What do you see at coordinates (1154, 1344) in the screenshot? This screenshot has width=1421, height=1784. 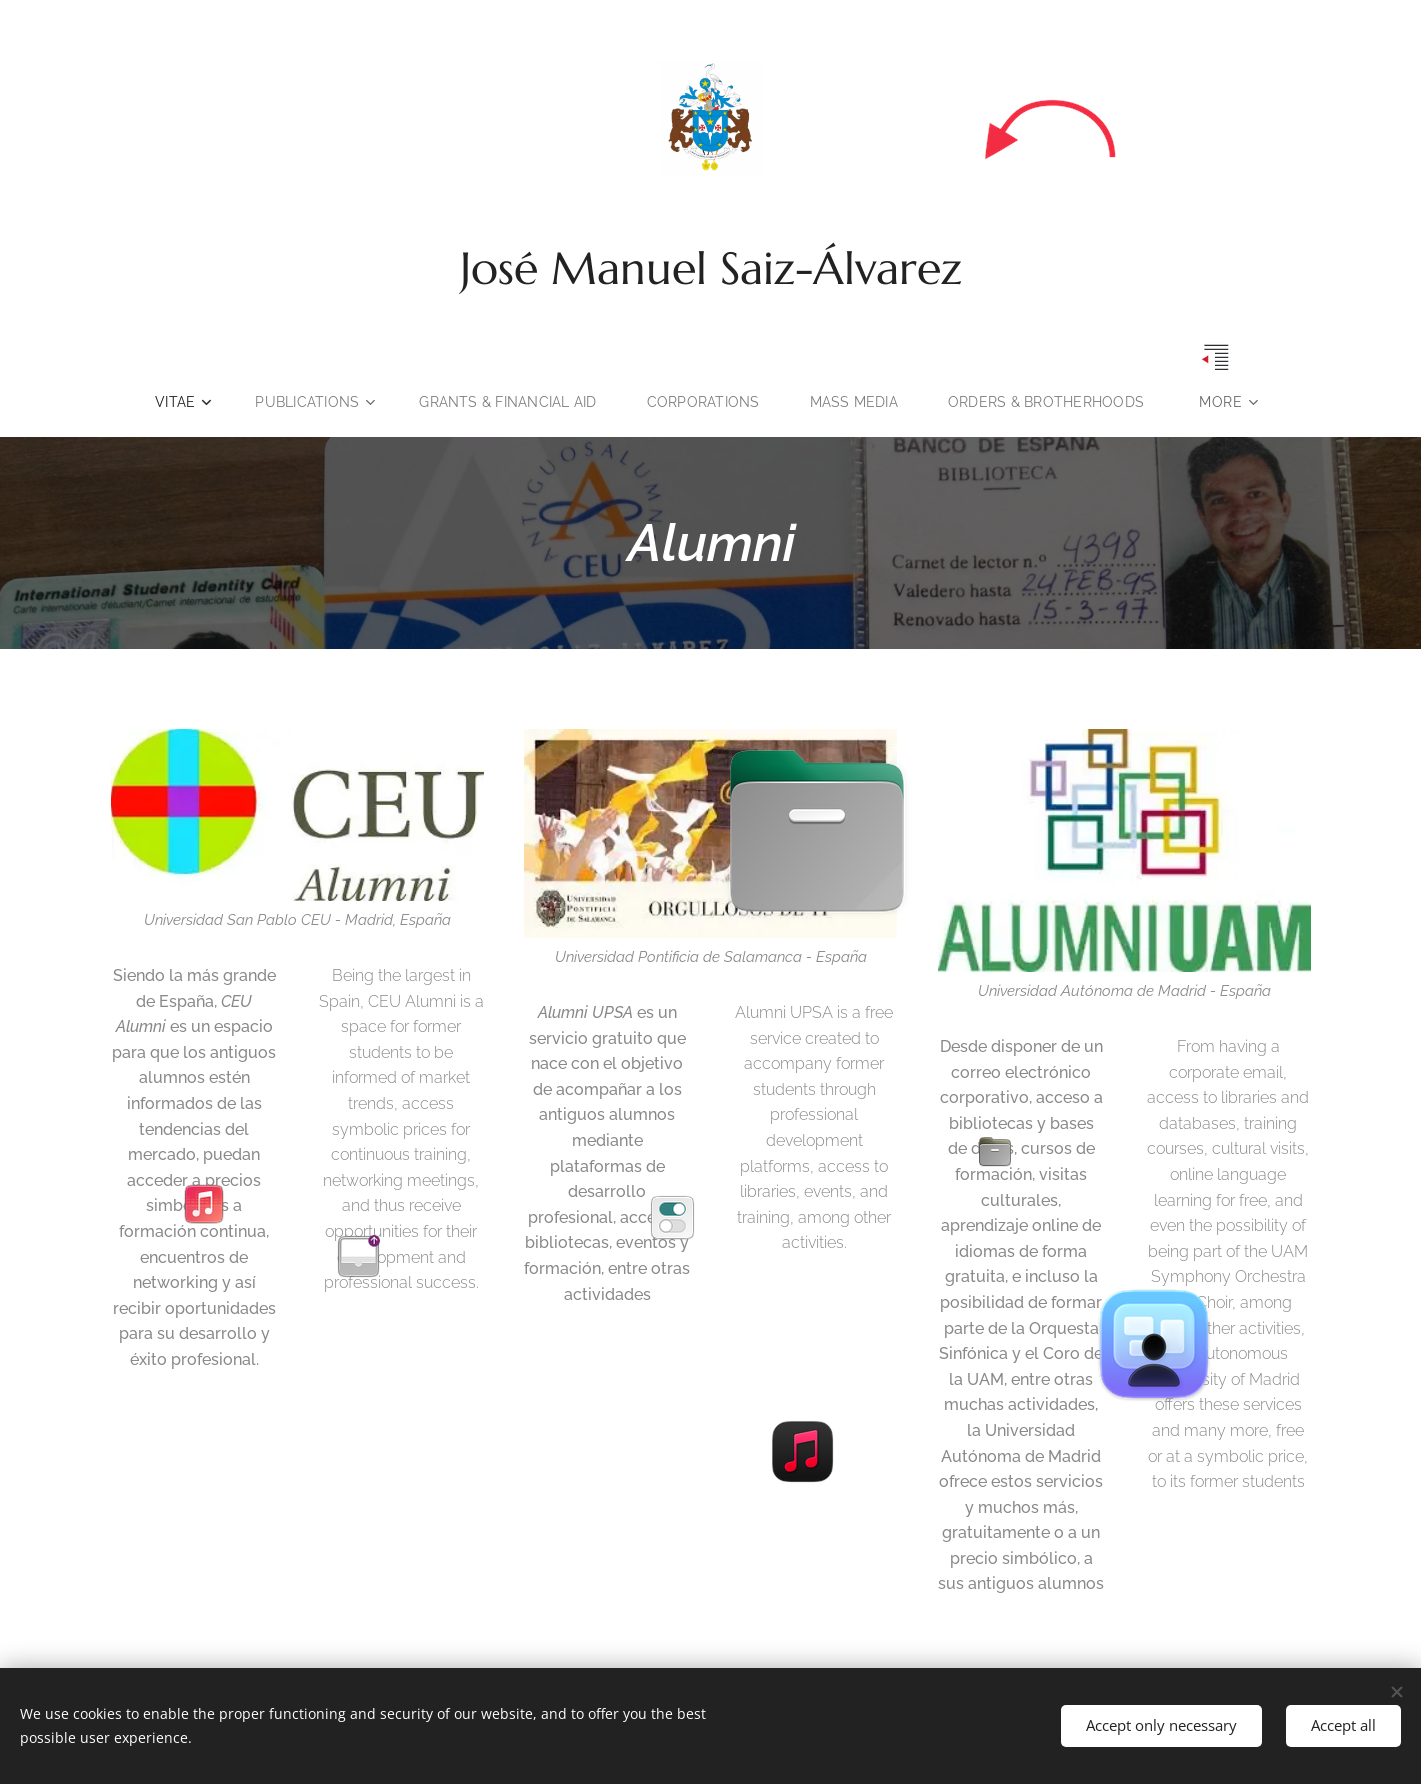 I see `open the screen sharing app` at bounding box center [1154, 1344].